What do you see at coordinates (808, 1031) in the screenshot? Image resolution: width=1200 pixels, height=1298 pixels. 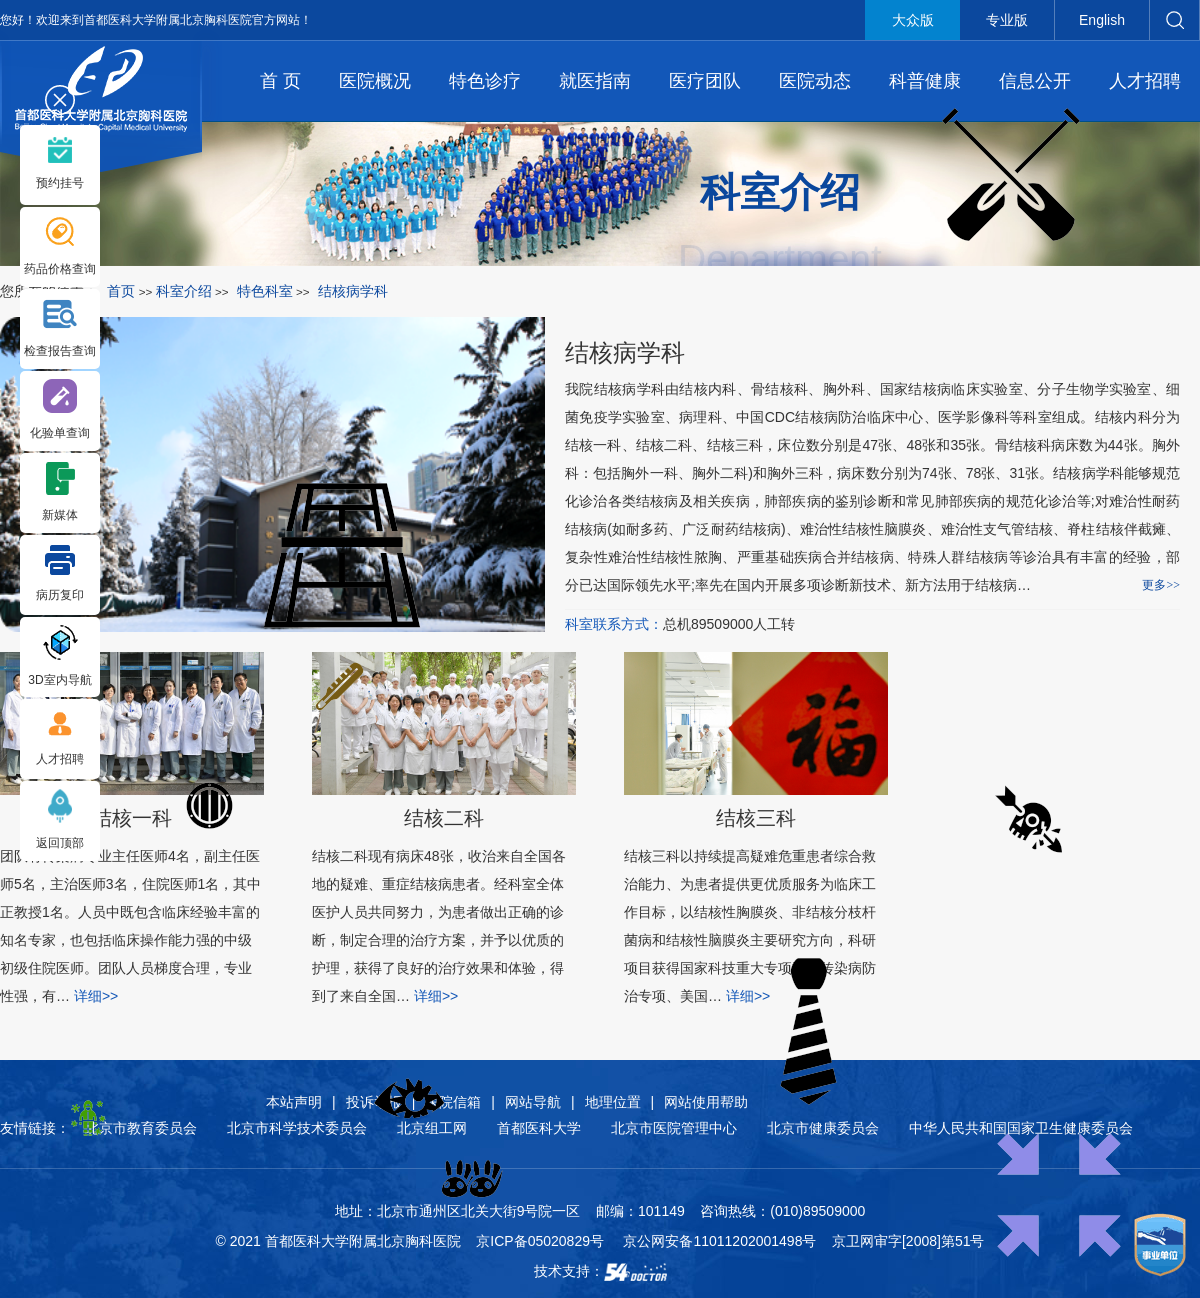 I see `formal or business dress code indicator` at bounding box center [808, 1031].